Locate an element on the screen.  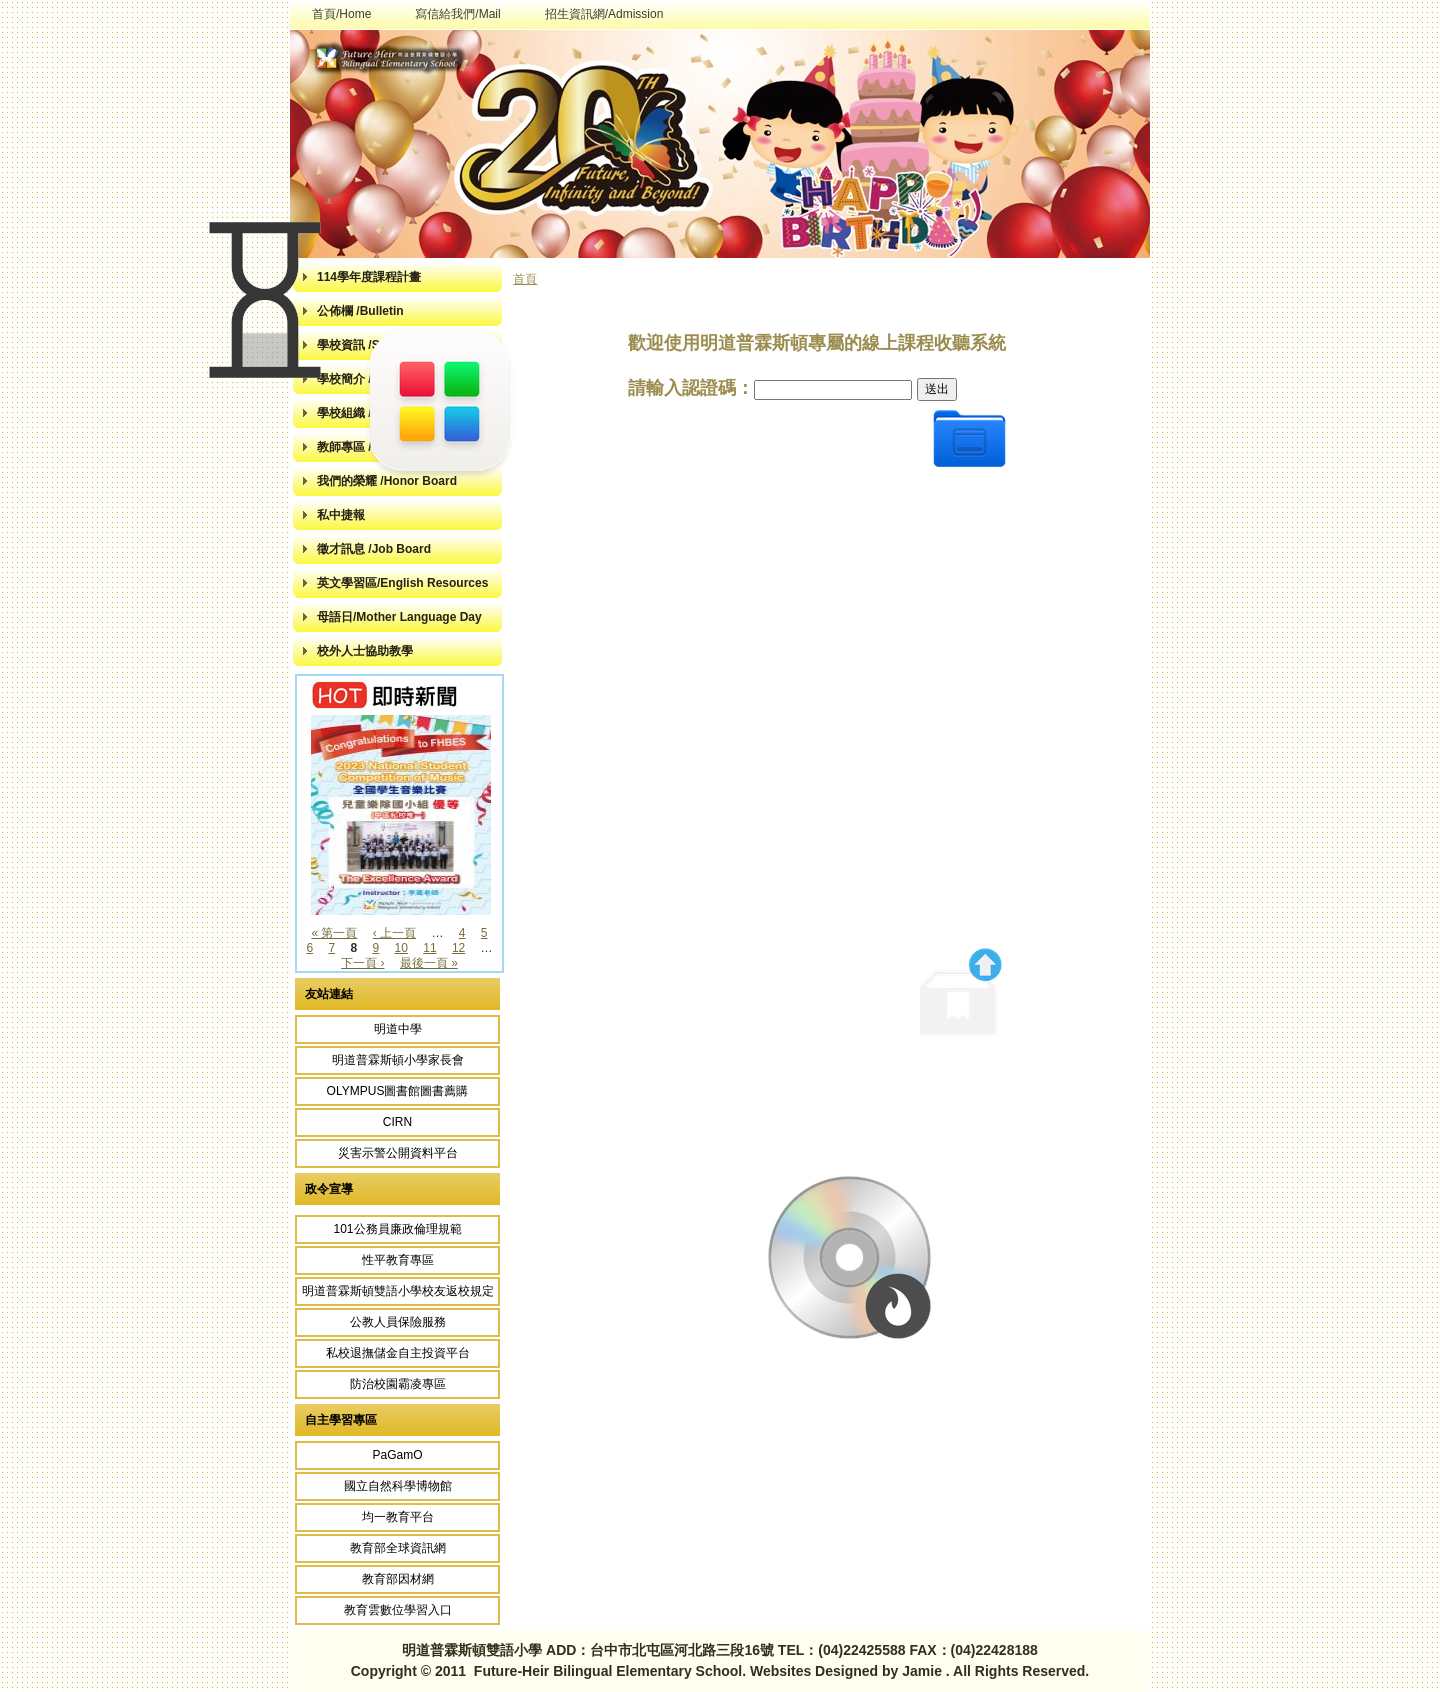
countdown timer or time remaining indicator is located at coordinates (265, 300).